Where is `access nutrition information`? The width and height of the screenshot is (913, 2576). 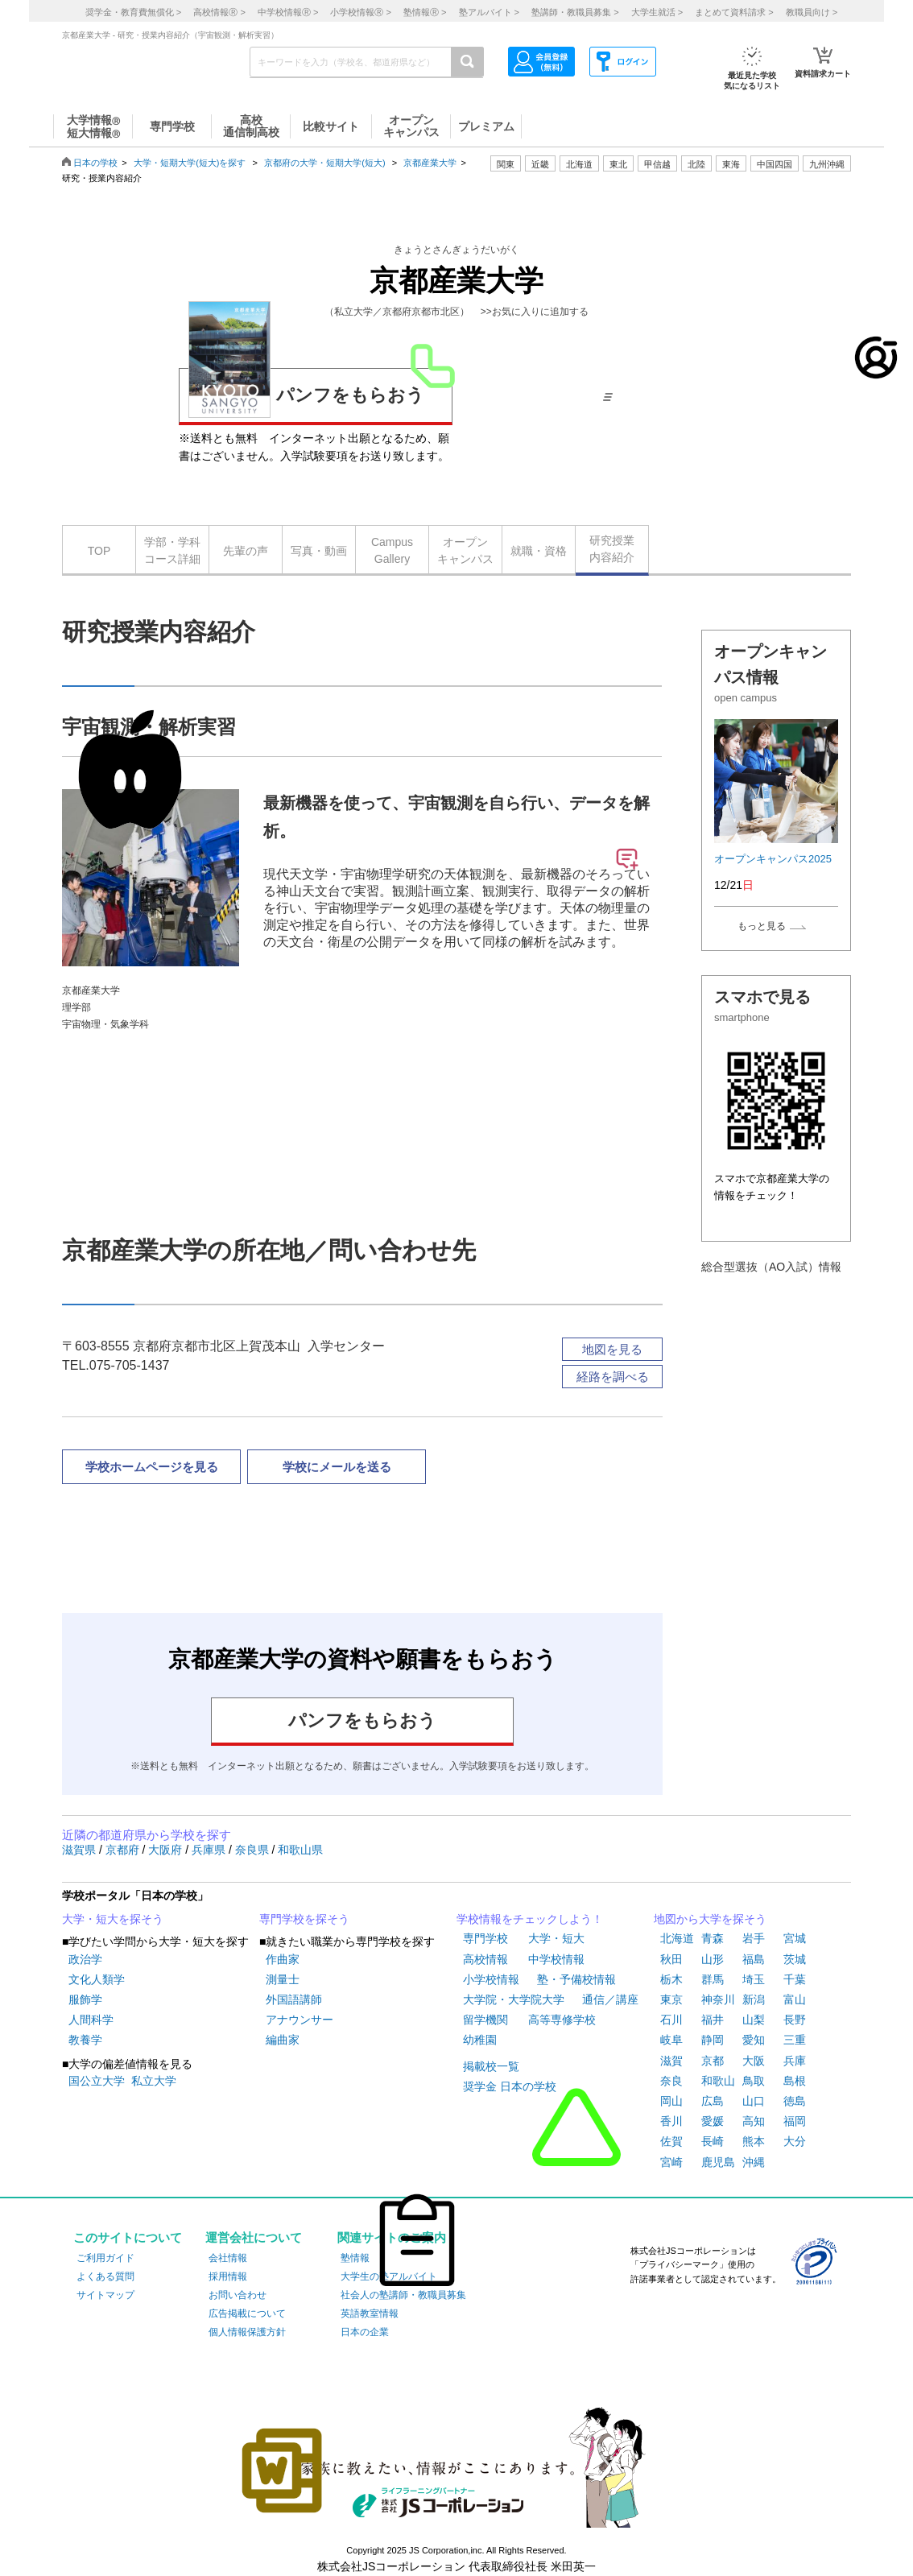
access nutrition information is located at coordinates (130, 769).